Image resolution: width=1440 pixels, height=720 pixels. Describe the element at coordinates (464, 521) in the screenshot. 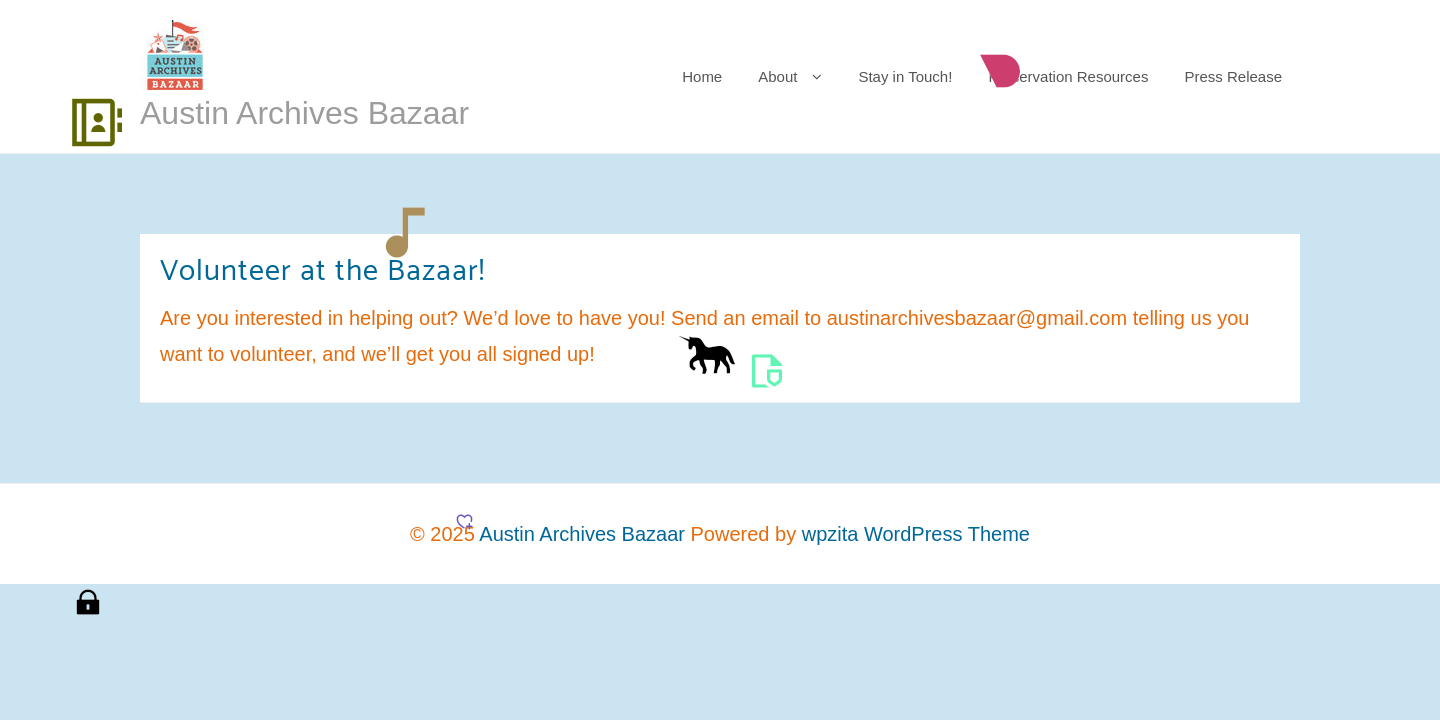

I see `add to favorites` at that location.